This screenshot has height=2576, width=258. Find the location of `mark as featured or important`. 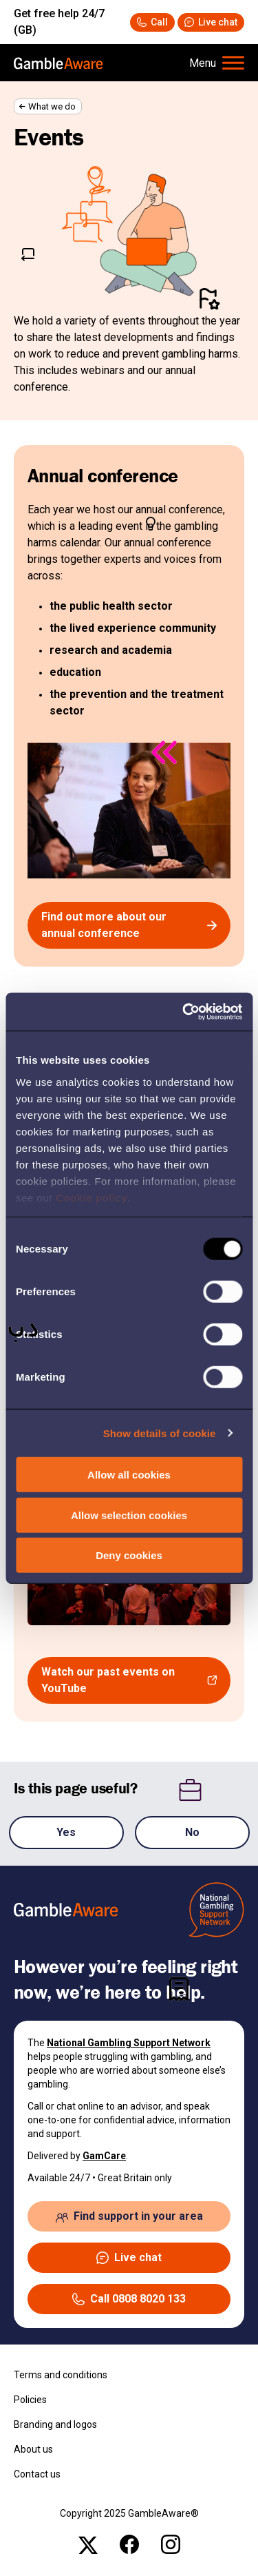

mark as featured or important is located at coordinates (208, 298).